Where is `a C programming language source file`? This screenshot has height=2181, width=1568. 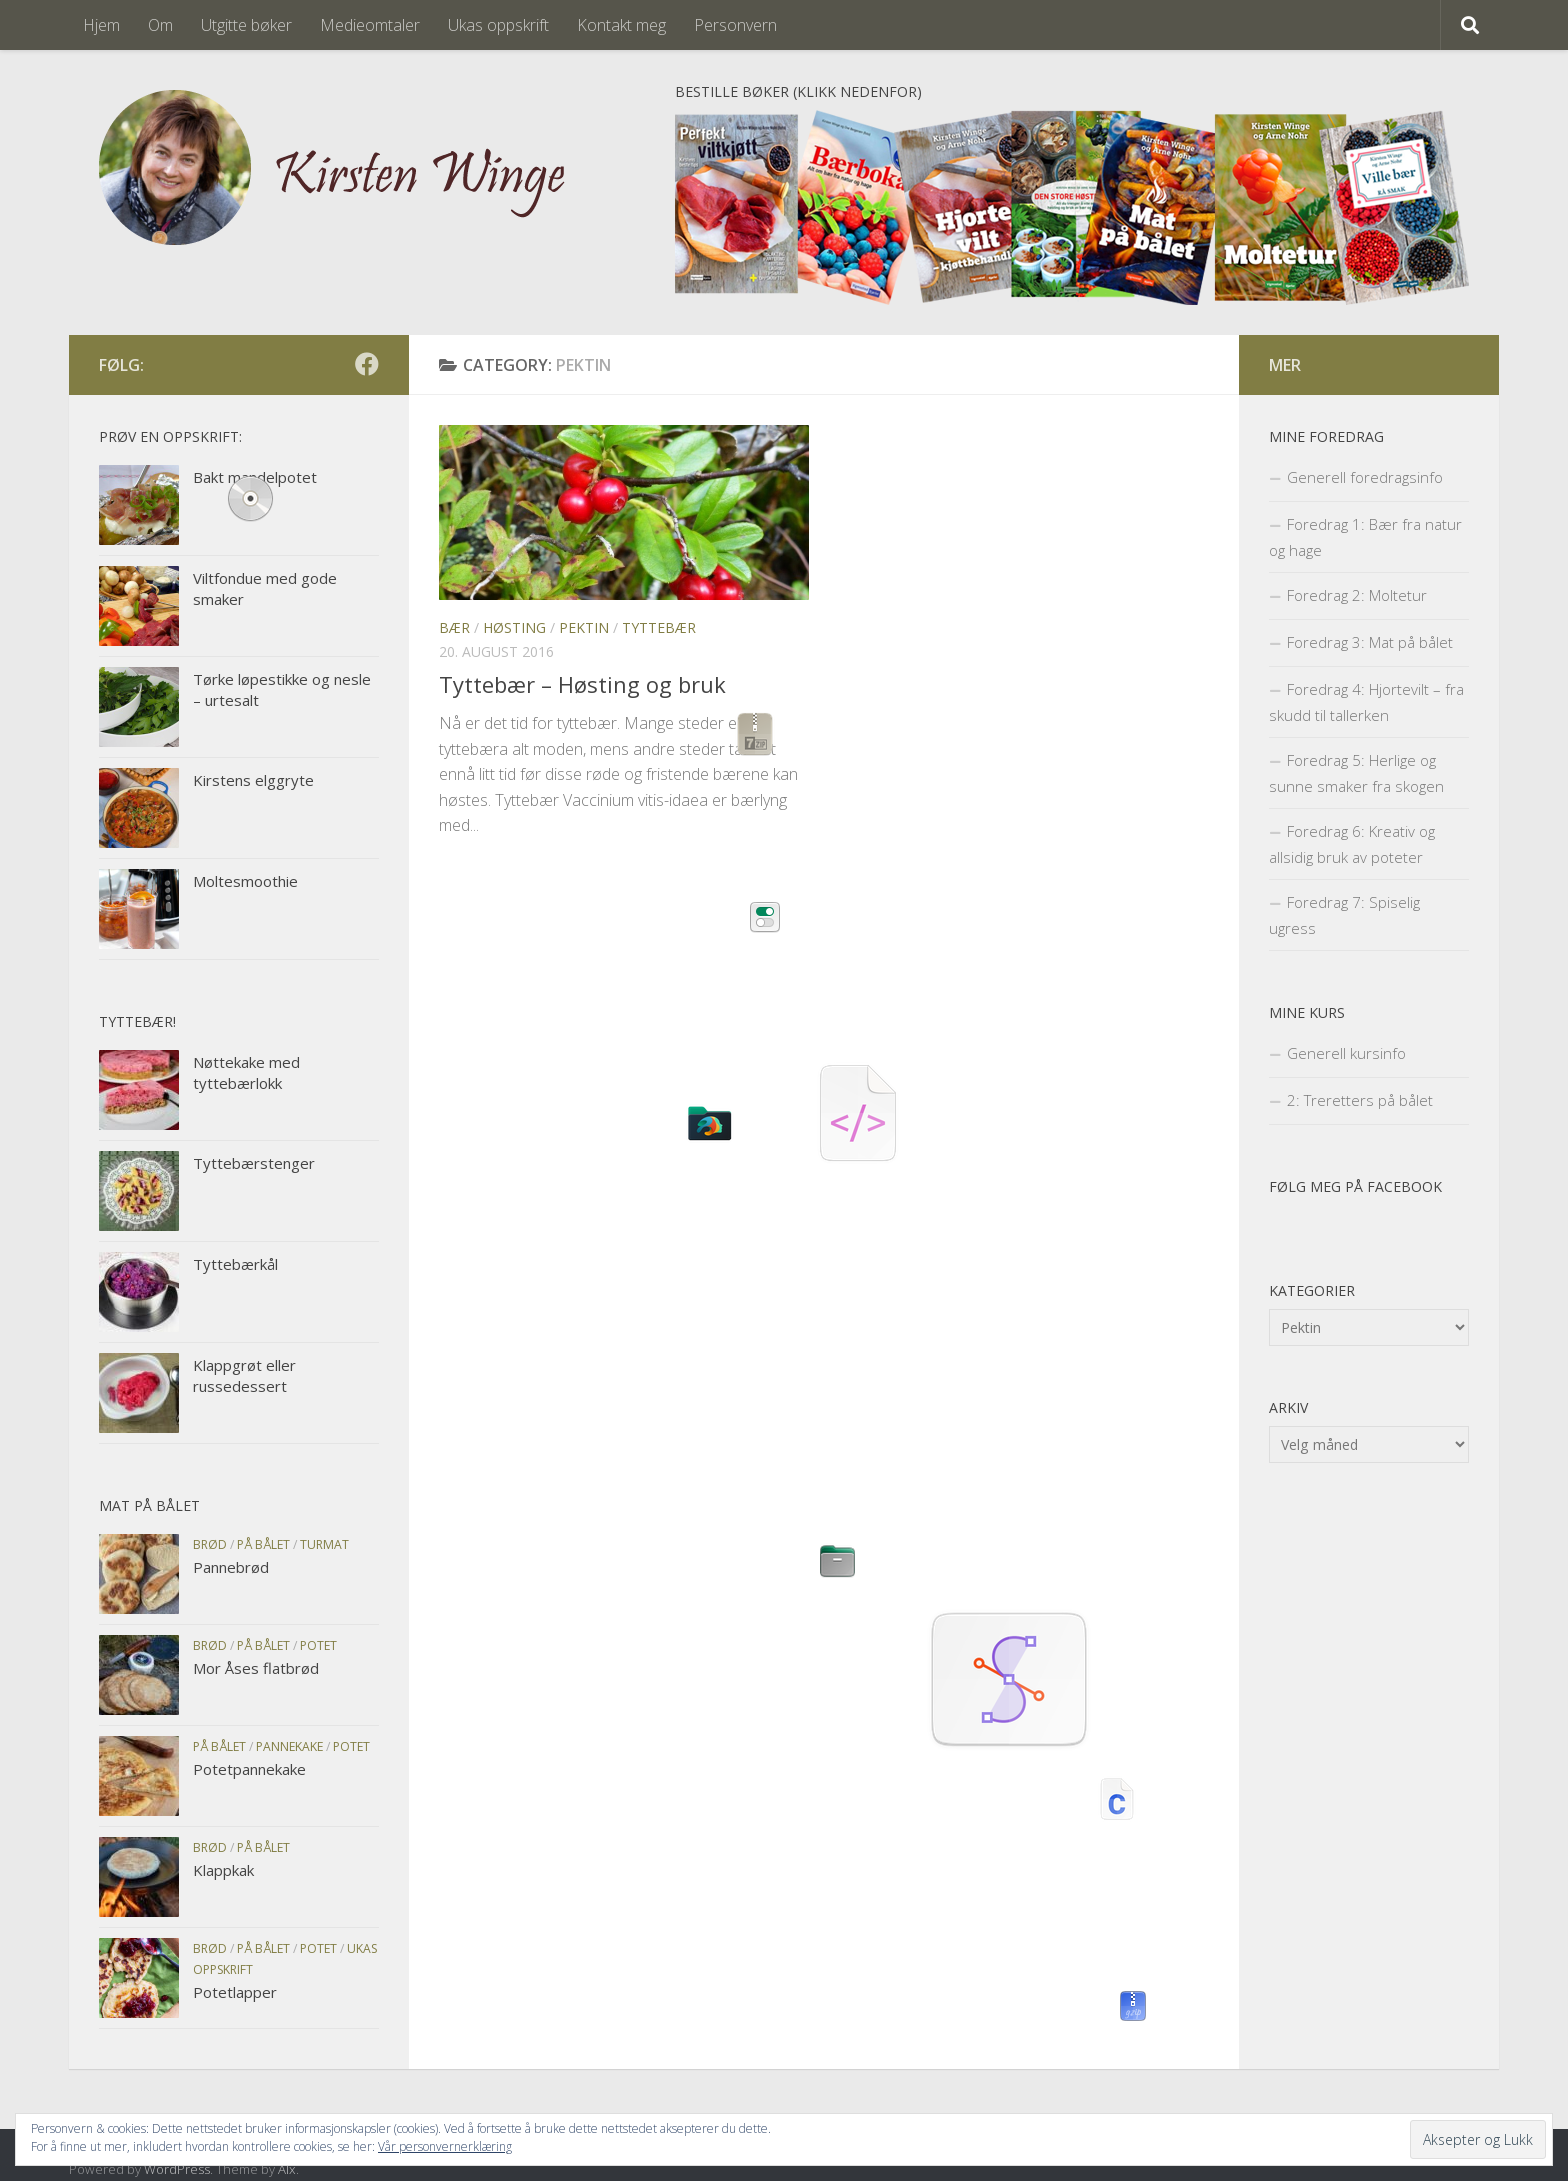
a C programming language source file is located at coordinates (1117, 1799).